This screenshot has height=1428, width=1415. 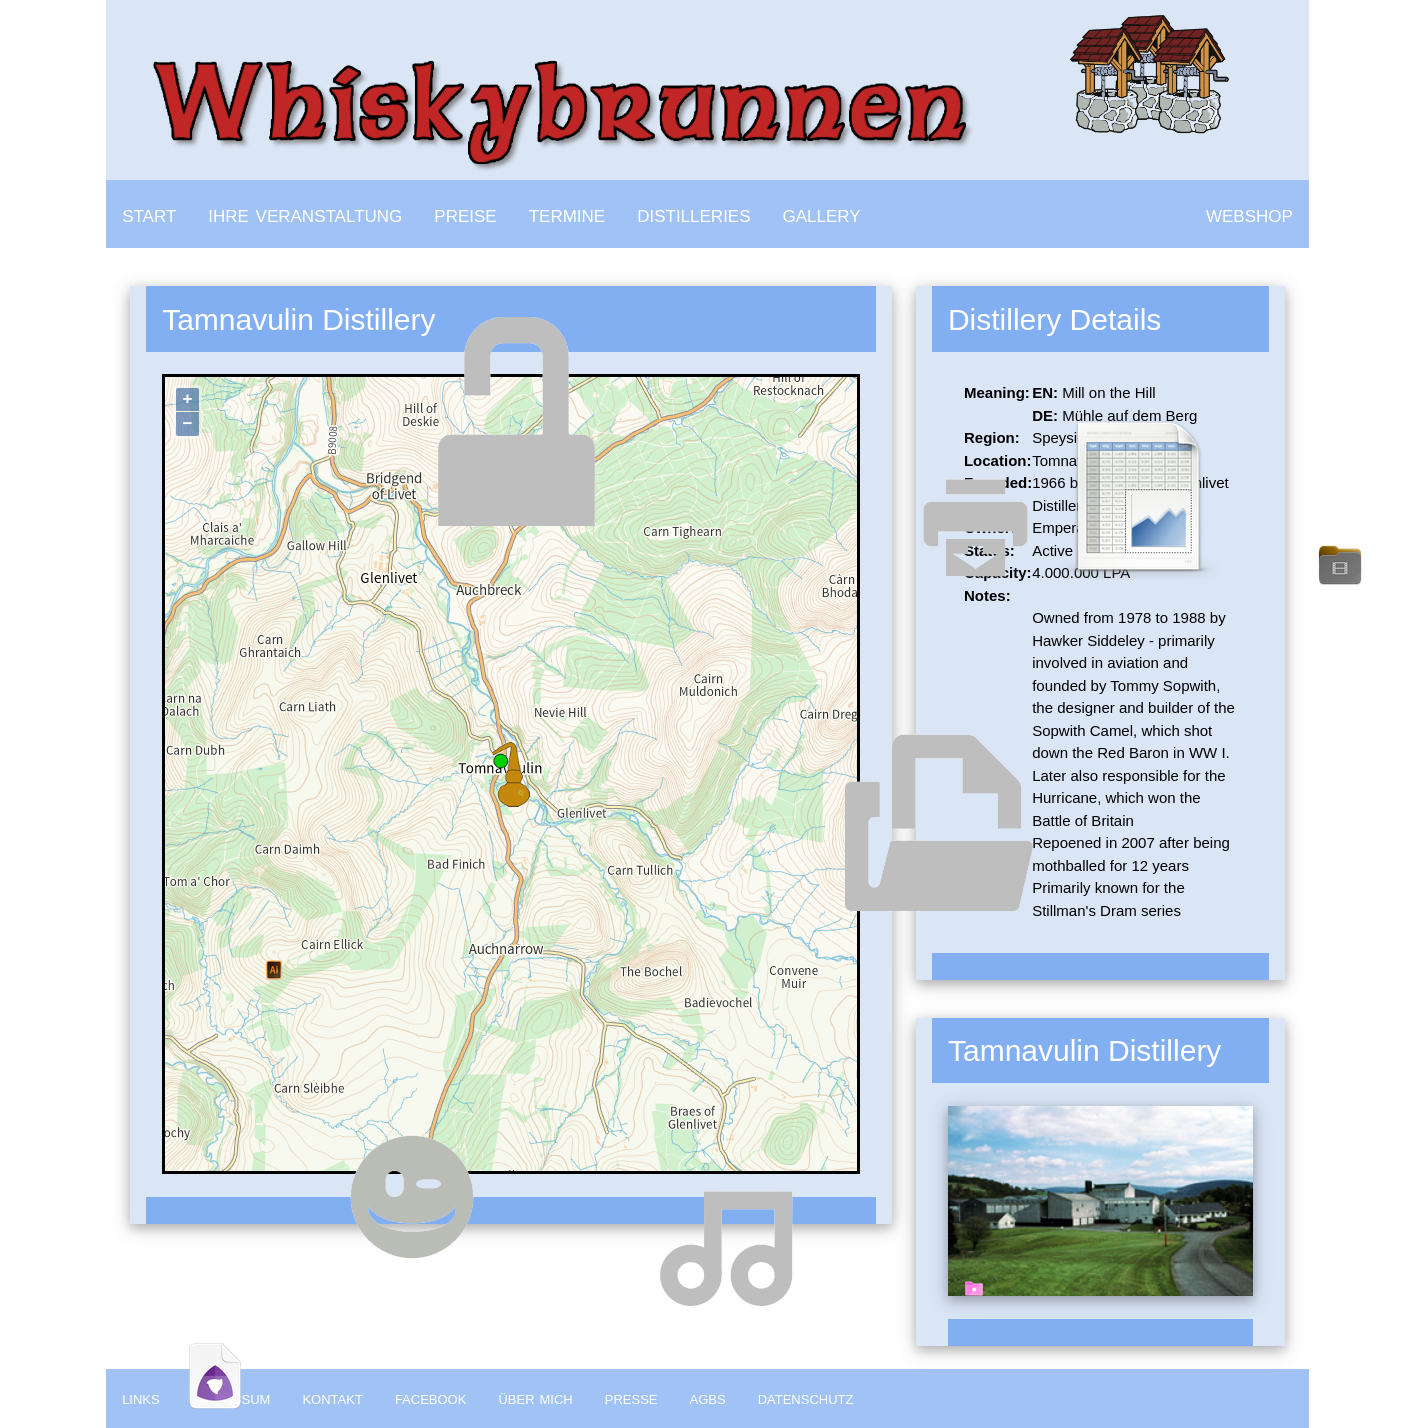 What do you see at coordinates (274, 970) in the screenshot?
I see `open an Adobe Illustrator file` at bounding box center [274, 970].